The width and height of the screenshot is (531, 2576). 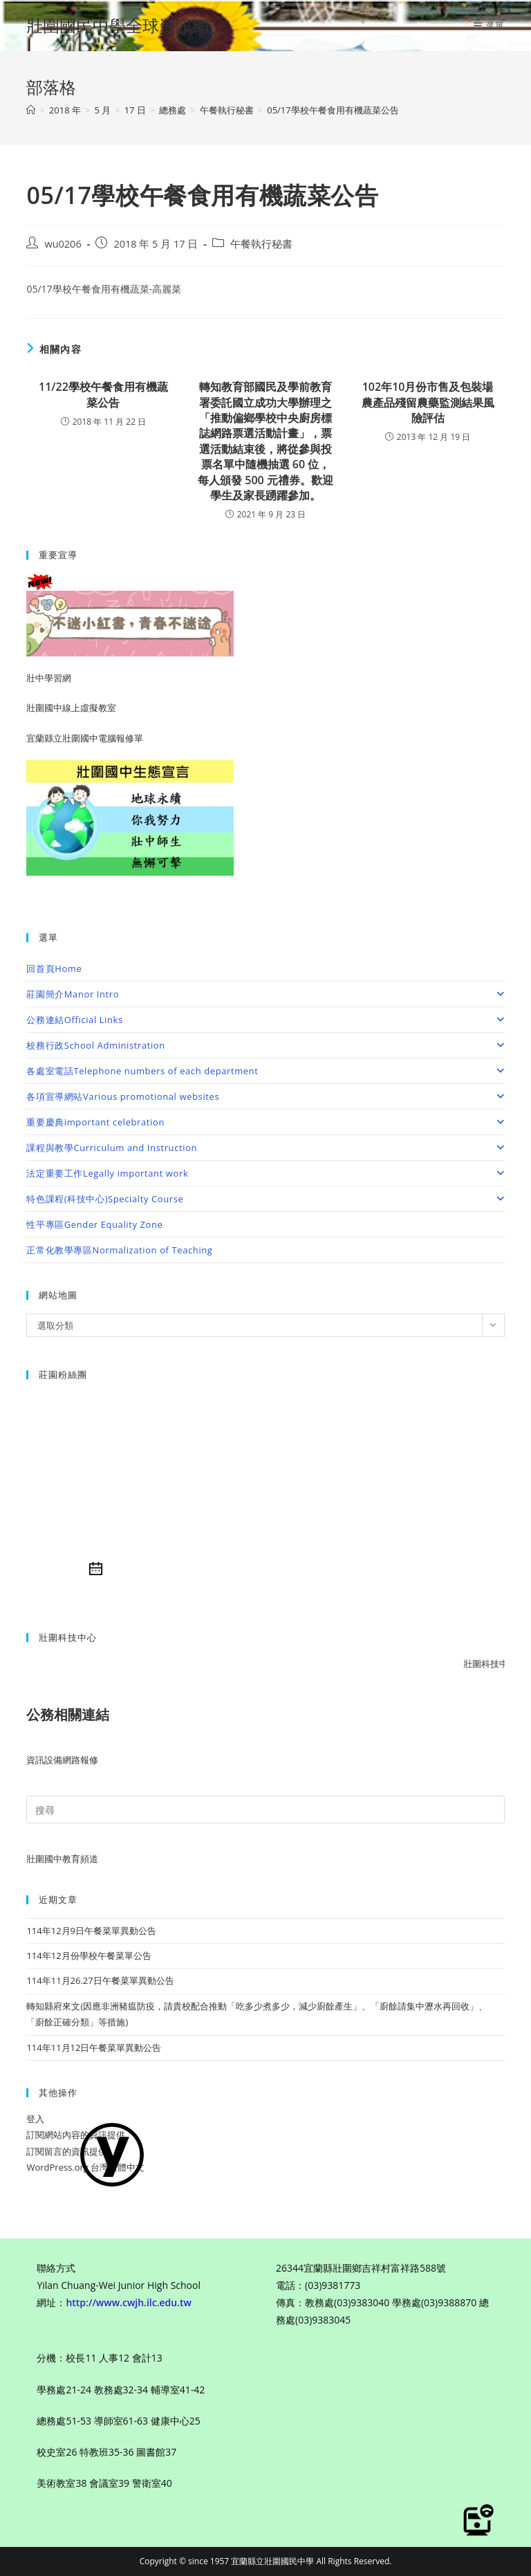 I want to click on yubico security key branding, so click(x=112, y=2155).